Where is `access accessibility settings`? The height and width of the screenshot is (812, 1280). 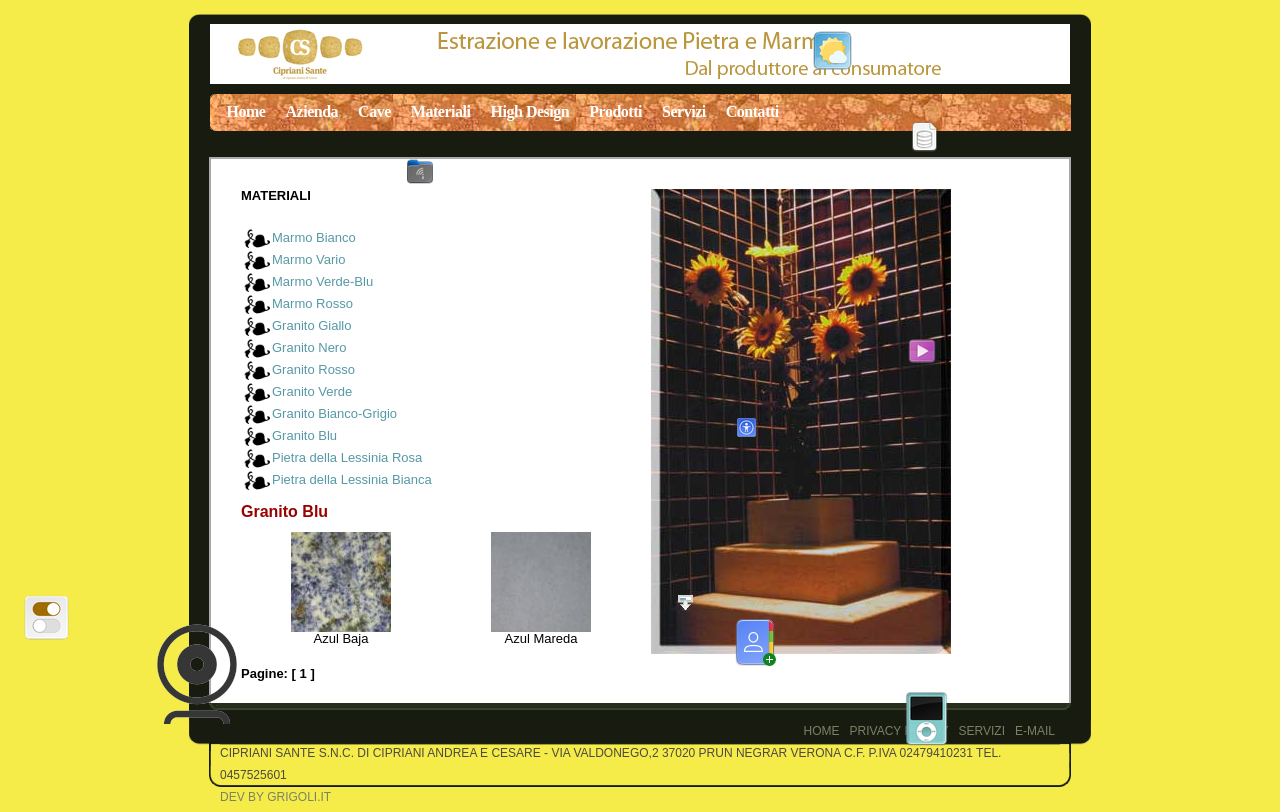
access accessibility settings is located at coordinates (746, 427).